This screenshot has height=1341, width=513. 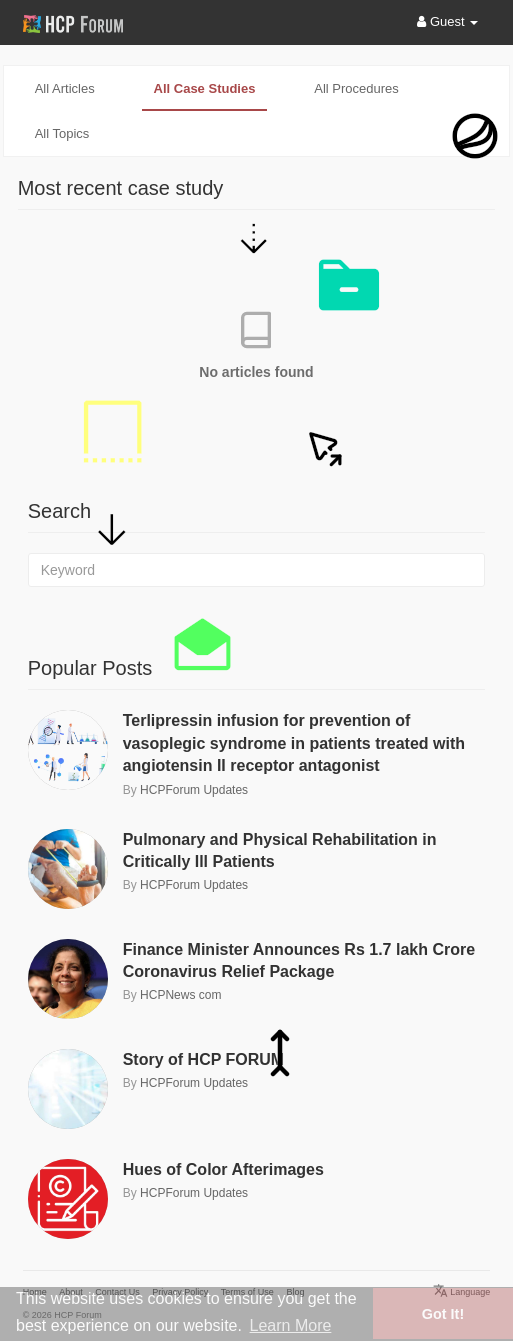 I want to click on scroll to top of page, so click(x=280, y=1053).